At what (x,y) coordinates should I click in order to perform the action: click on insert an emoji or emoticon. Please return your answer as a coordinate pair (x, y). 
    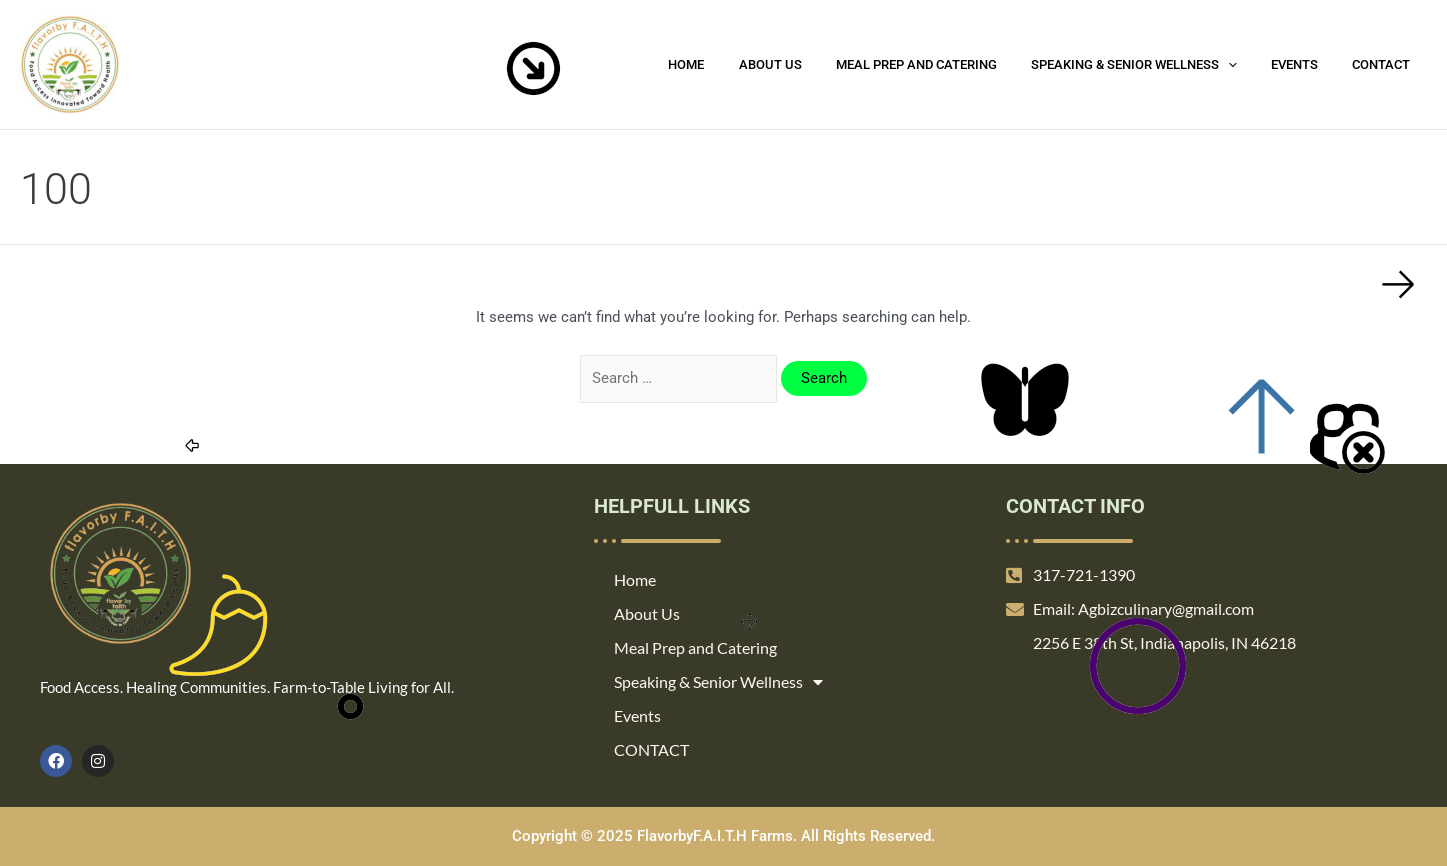
    Looking at the image, I should click on (749, 621).